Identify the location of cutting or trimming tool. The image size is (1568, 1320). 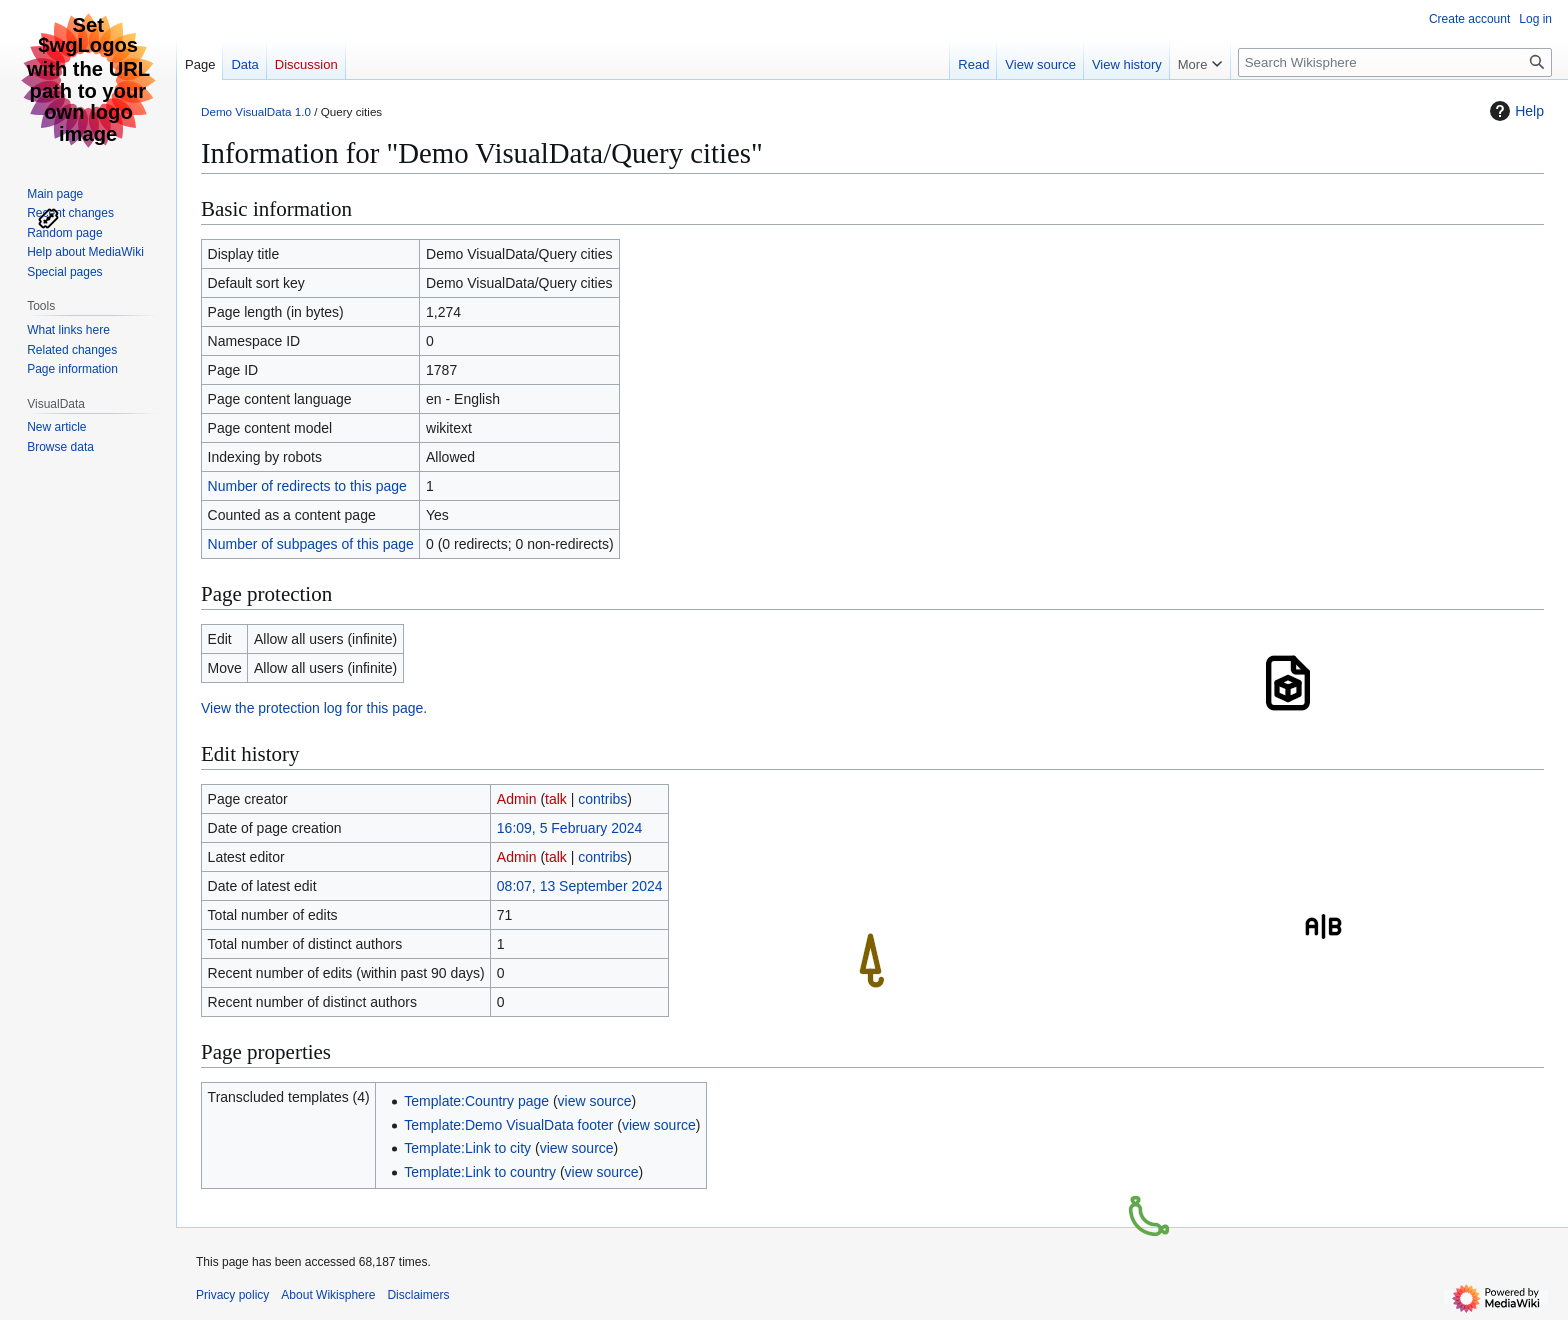
(48, 218).